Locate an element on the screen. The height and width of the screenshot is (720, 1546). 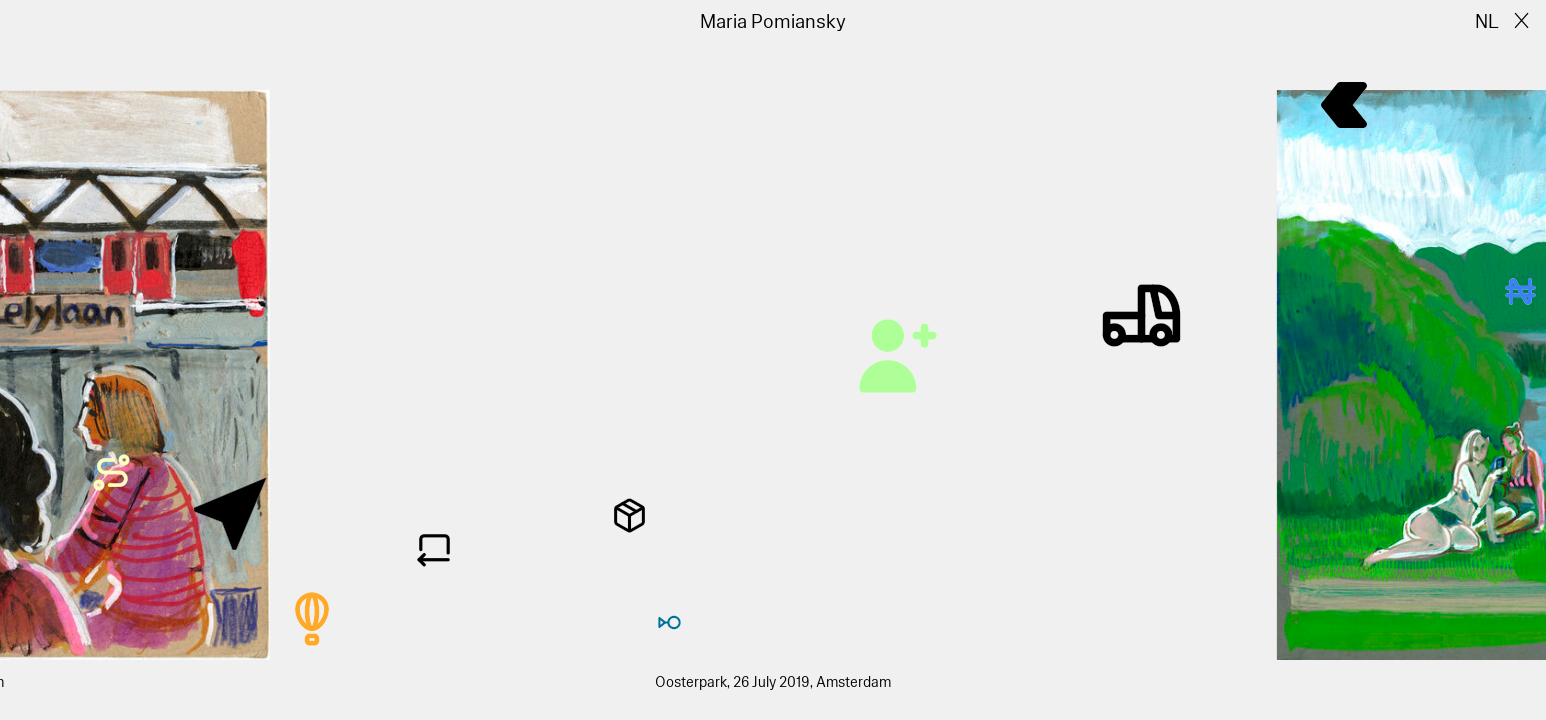
view navigation route is located at coordinates (111, 472).